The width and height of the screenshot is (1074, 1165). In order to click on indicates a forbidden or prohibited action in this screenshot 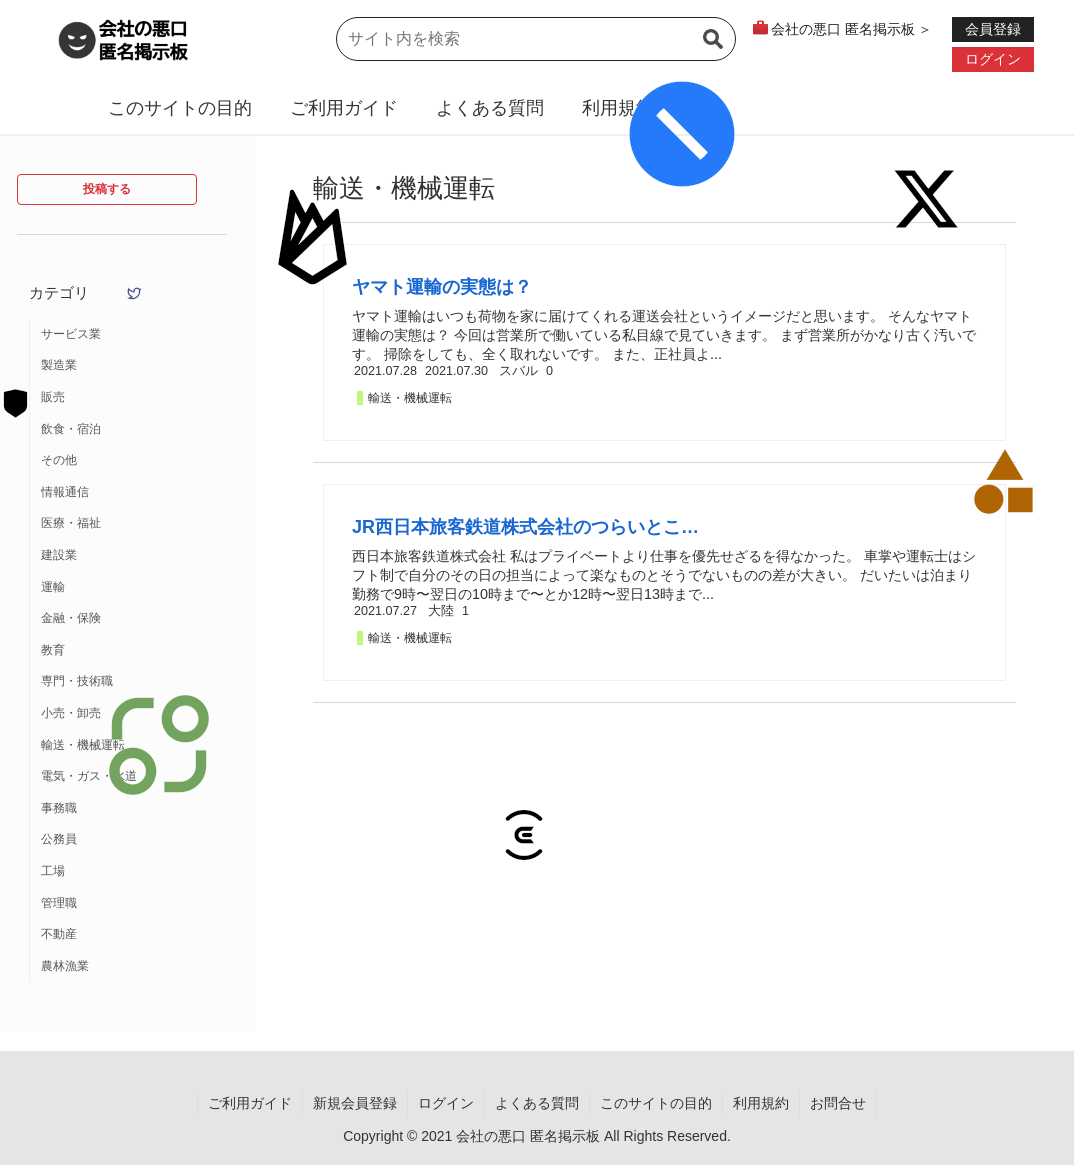, I will do `click(682, 134)`.